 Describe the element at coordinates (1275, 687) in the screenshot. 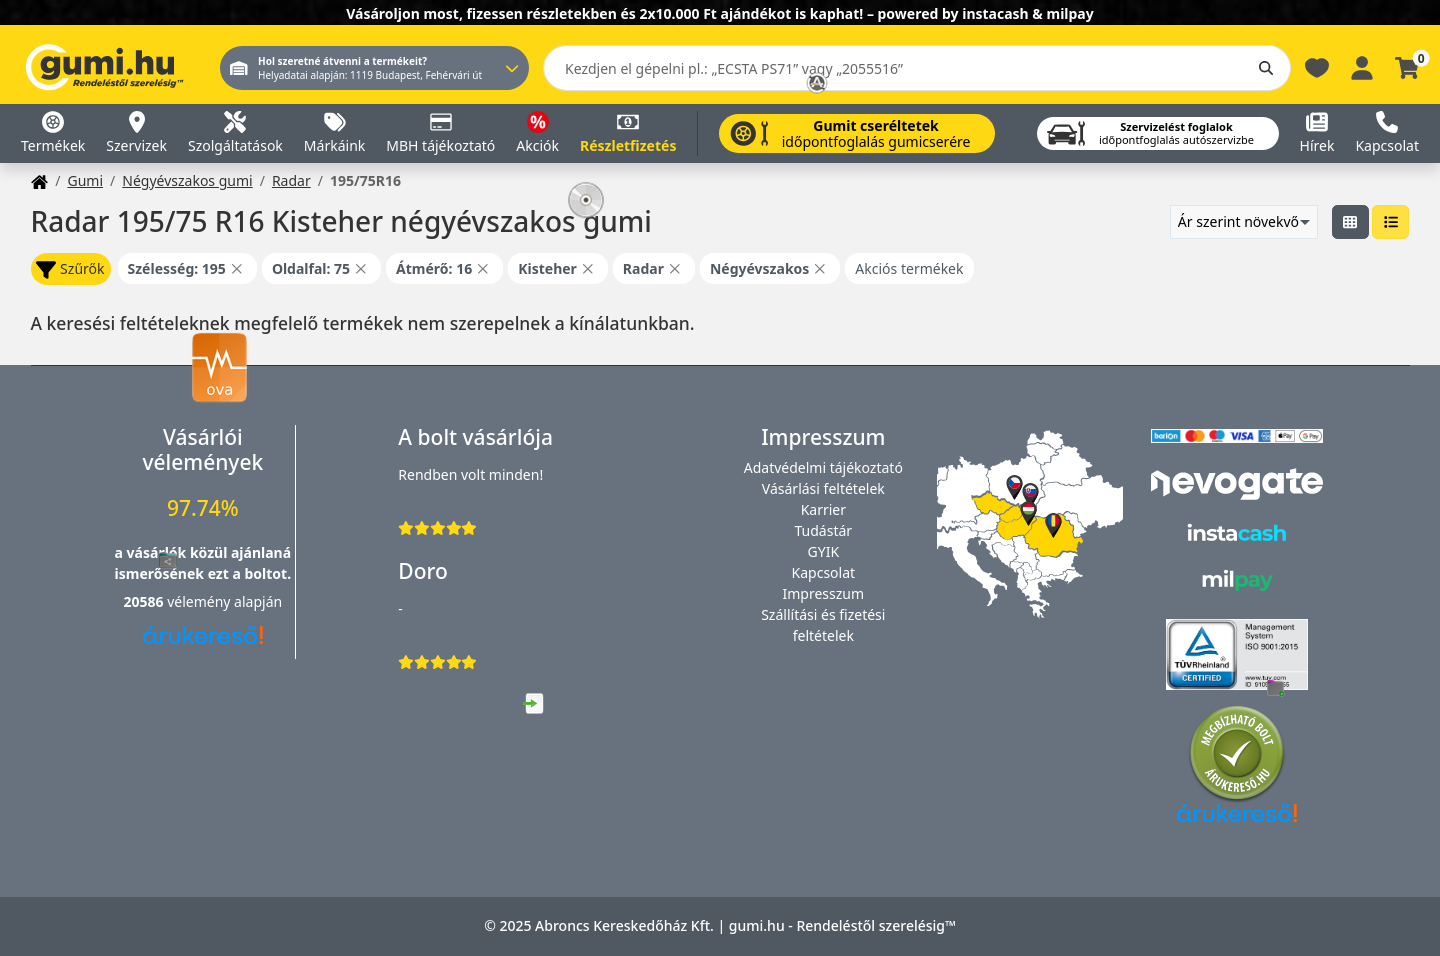

I see `create a new folder` at that location.